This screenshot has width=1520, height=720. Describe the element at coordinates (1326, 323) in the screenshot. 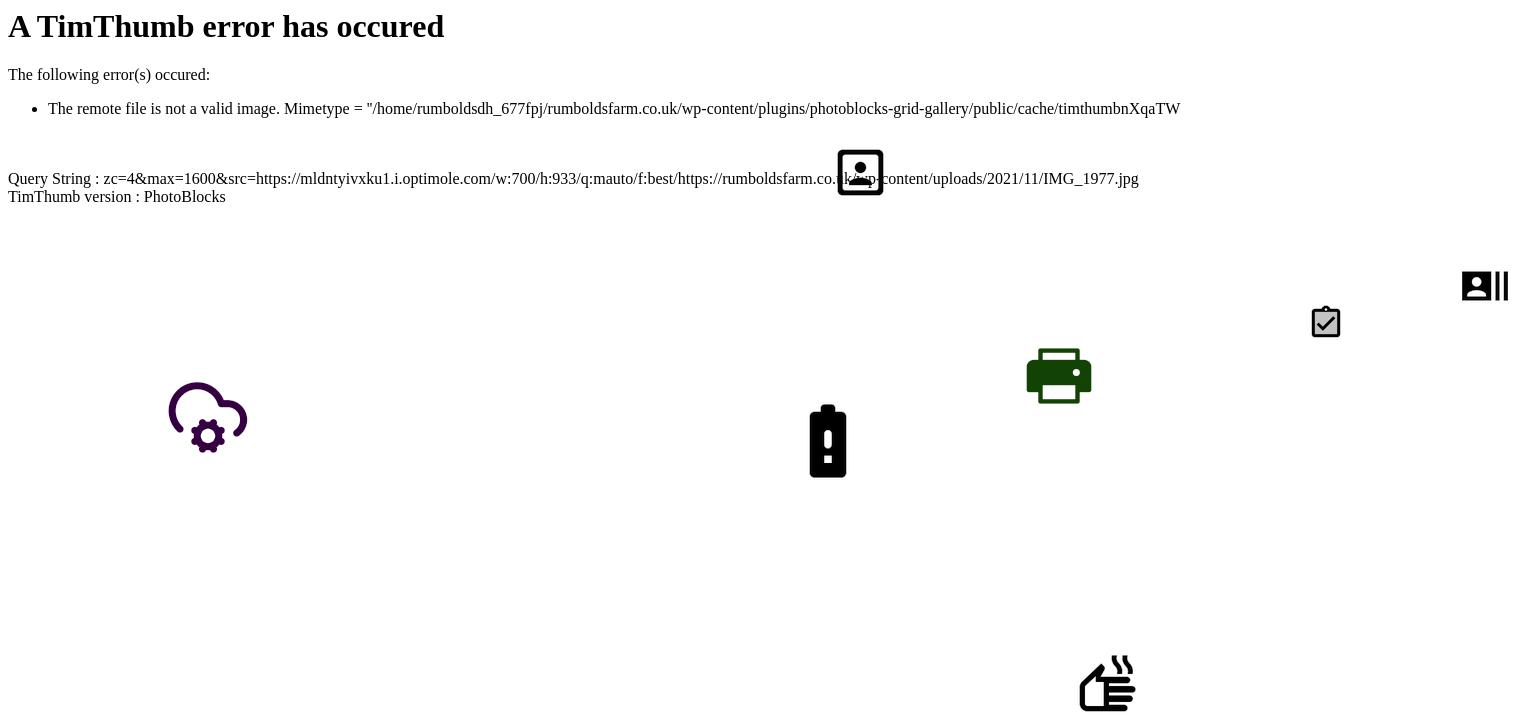

I see `view completed tasks or assignments` at that location.